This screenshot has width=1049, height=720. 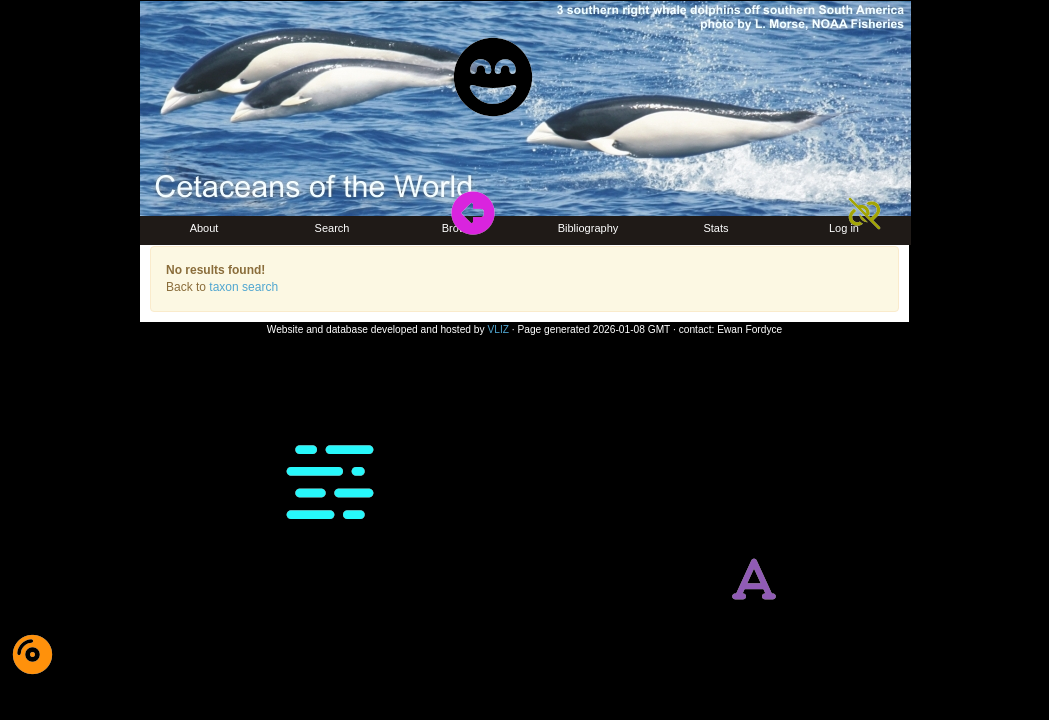 What do you see at coordinates (493, 77) in the screenshot?
I see `add a happy reaction or emoji` at bounding box center [493, 77].